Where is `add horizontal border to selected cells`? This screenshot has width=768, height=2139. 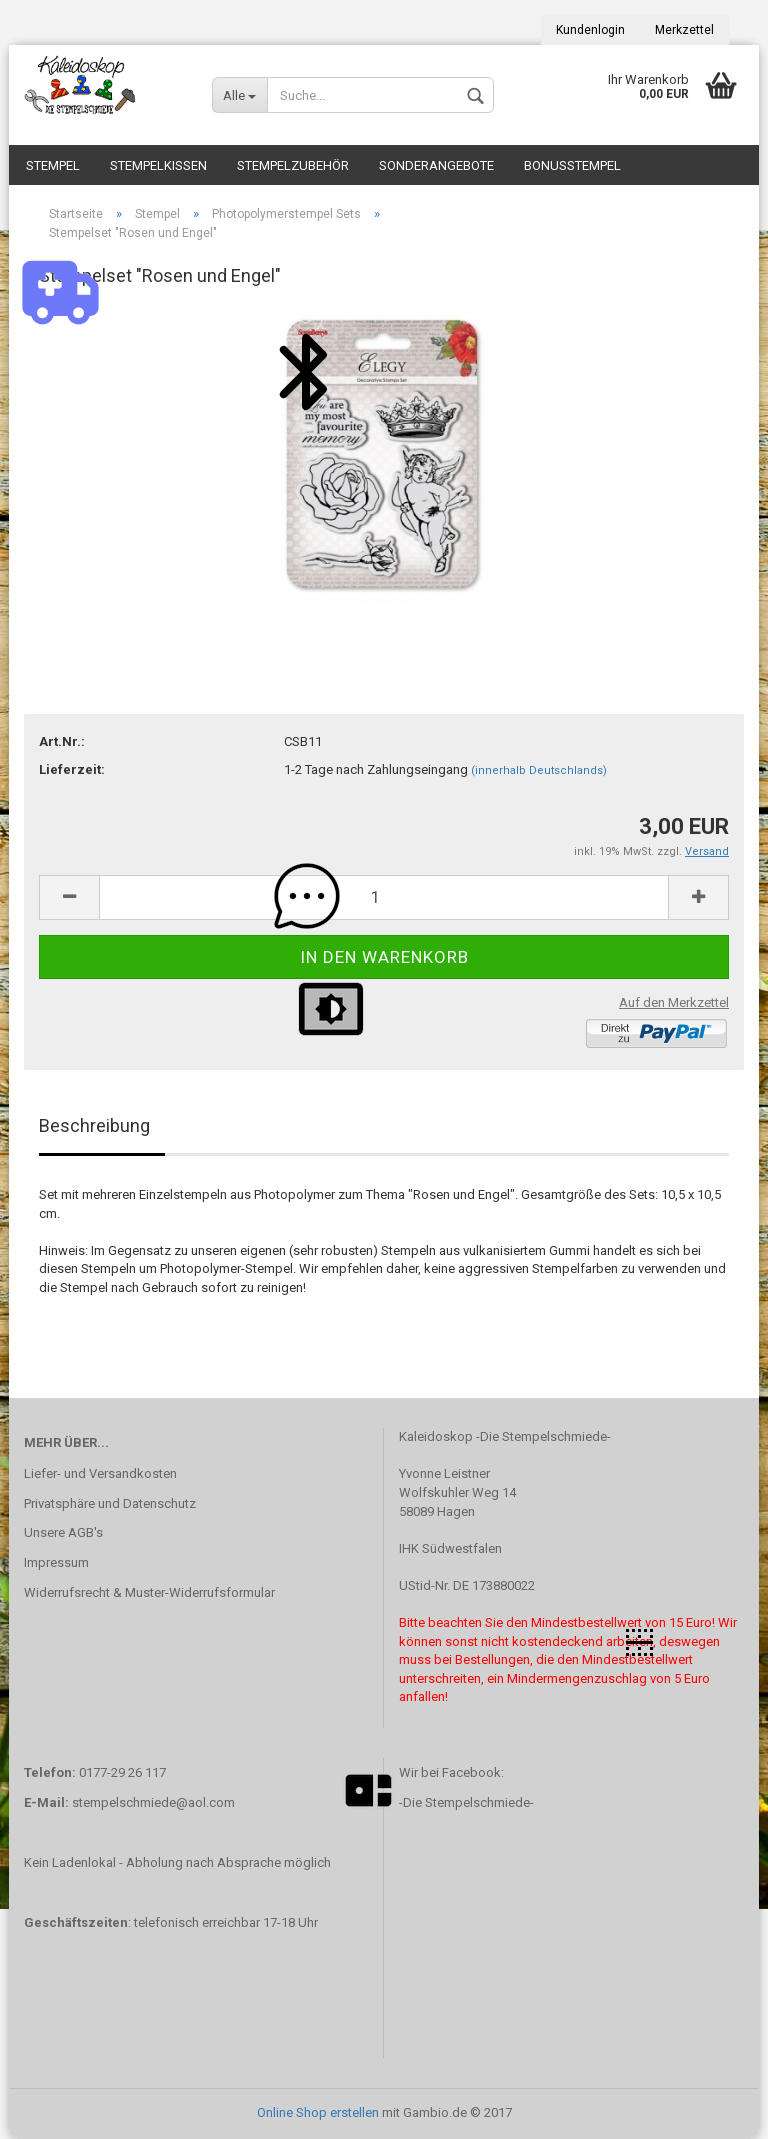
add horizontal border to selected cells is located at coordinates (639, 1642).